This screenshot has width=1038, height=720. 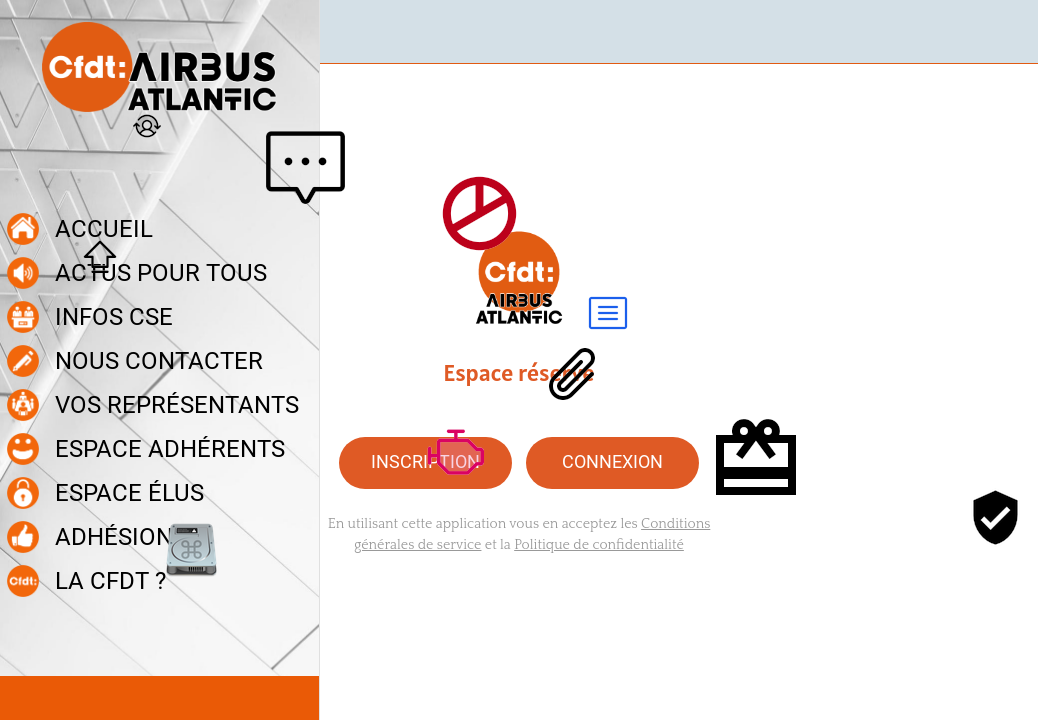 What do you see at coordinates (455, 453) in the screenshot?
I see `view engine or vehicle diagnostics` at bounding box center [455, 453].